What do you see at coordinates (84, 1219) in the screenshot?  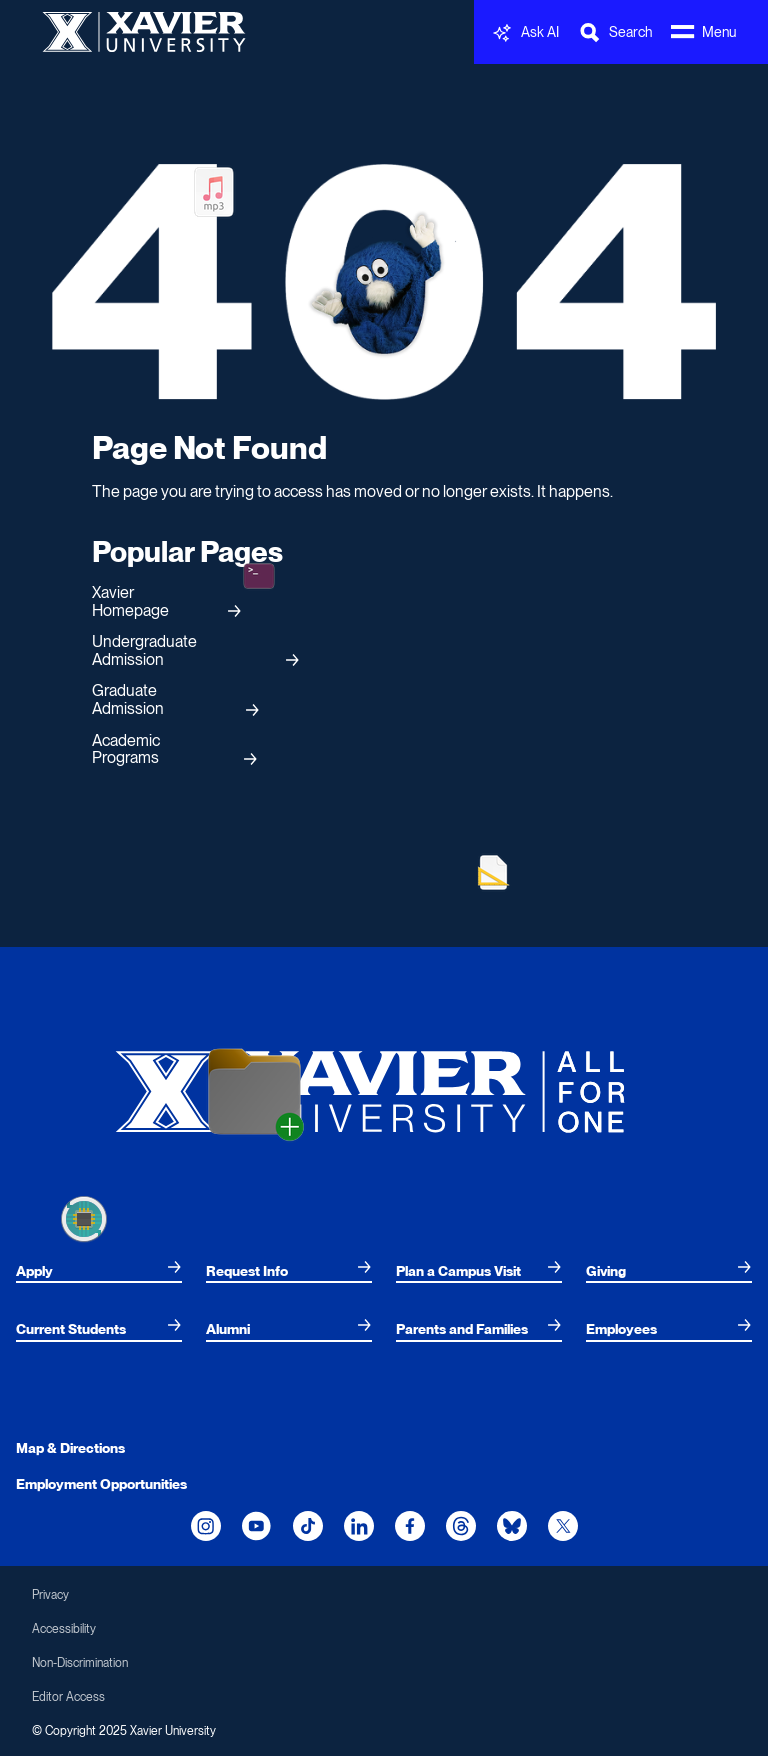 I see `access hardware driver settings` at bounding box center [84, 1219].